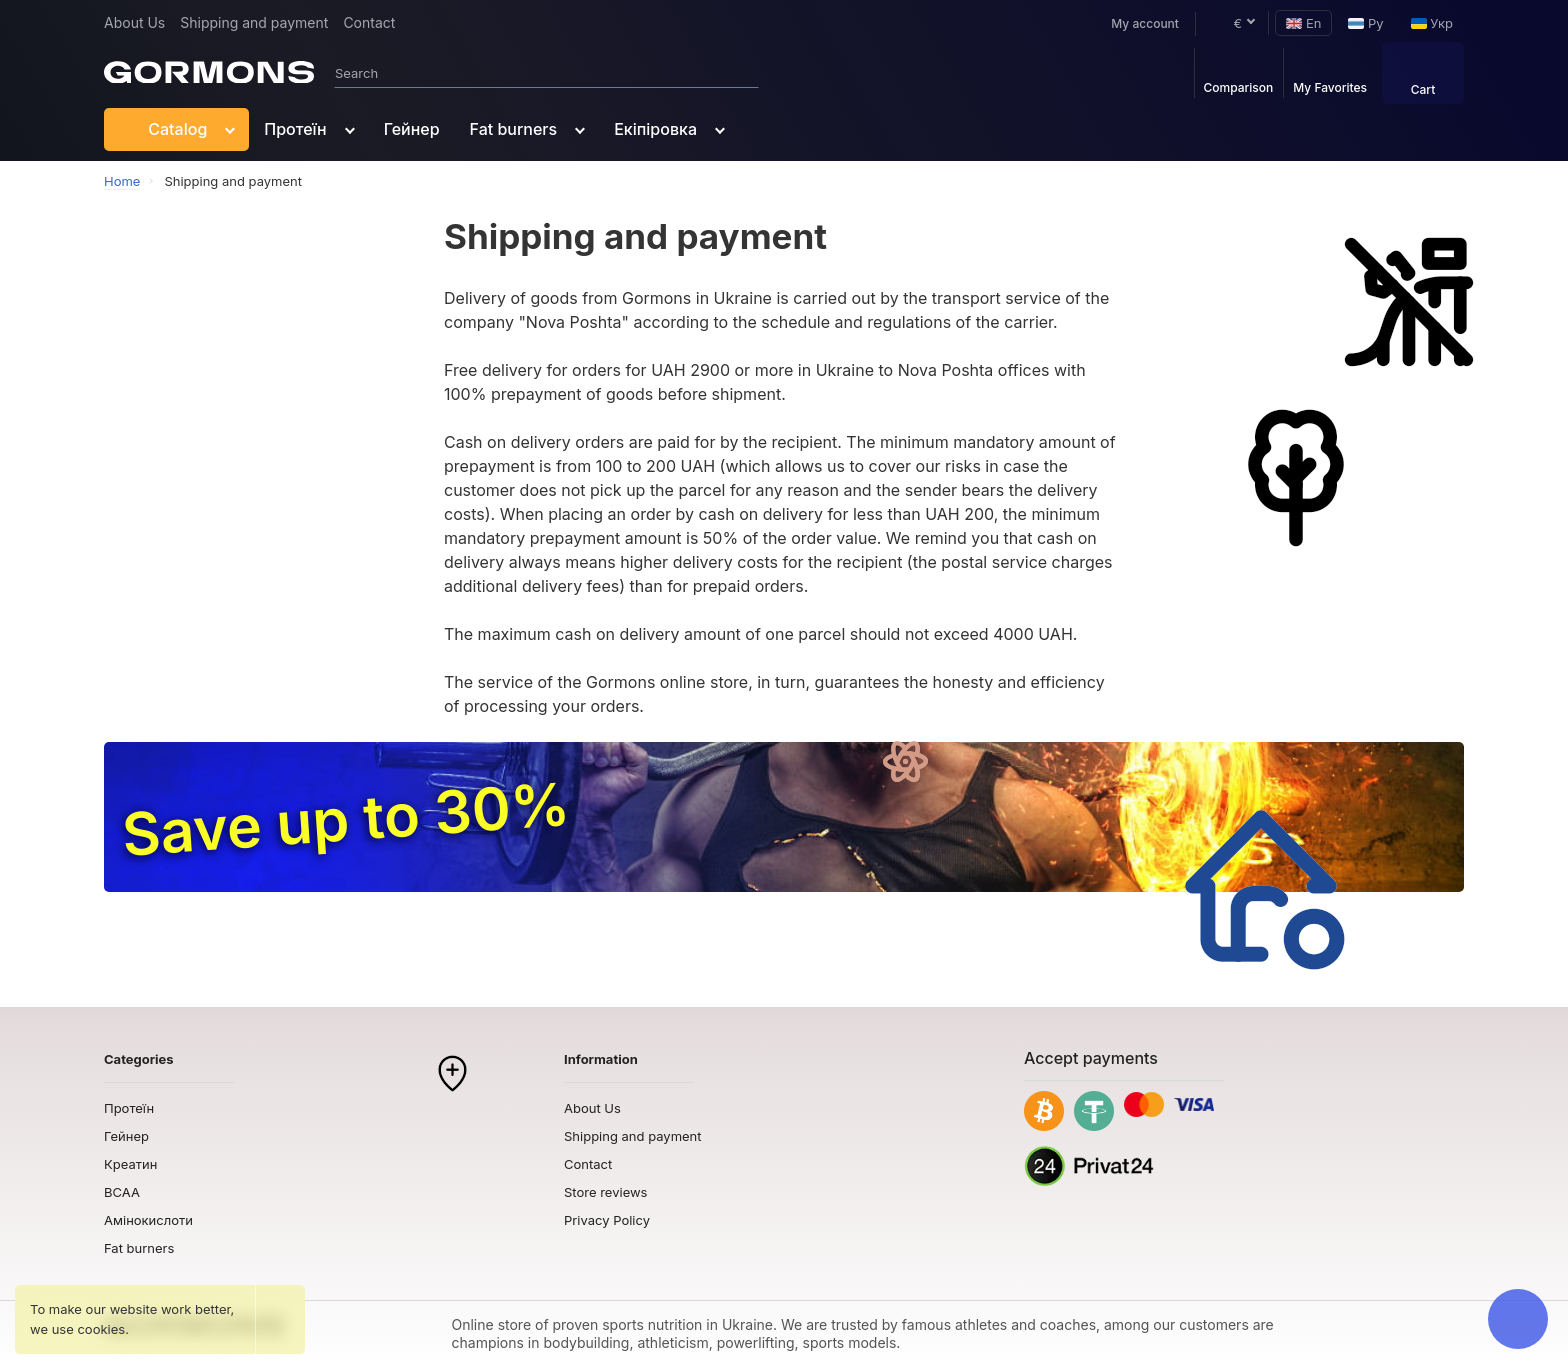 The image size is (1568, 1369). Describe the element at coordinates (1261, 886) in the screenshot. I see `home location with active status indicator` at that location.